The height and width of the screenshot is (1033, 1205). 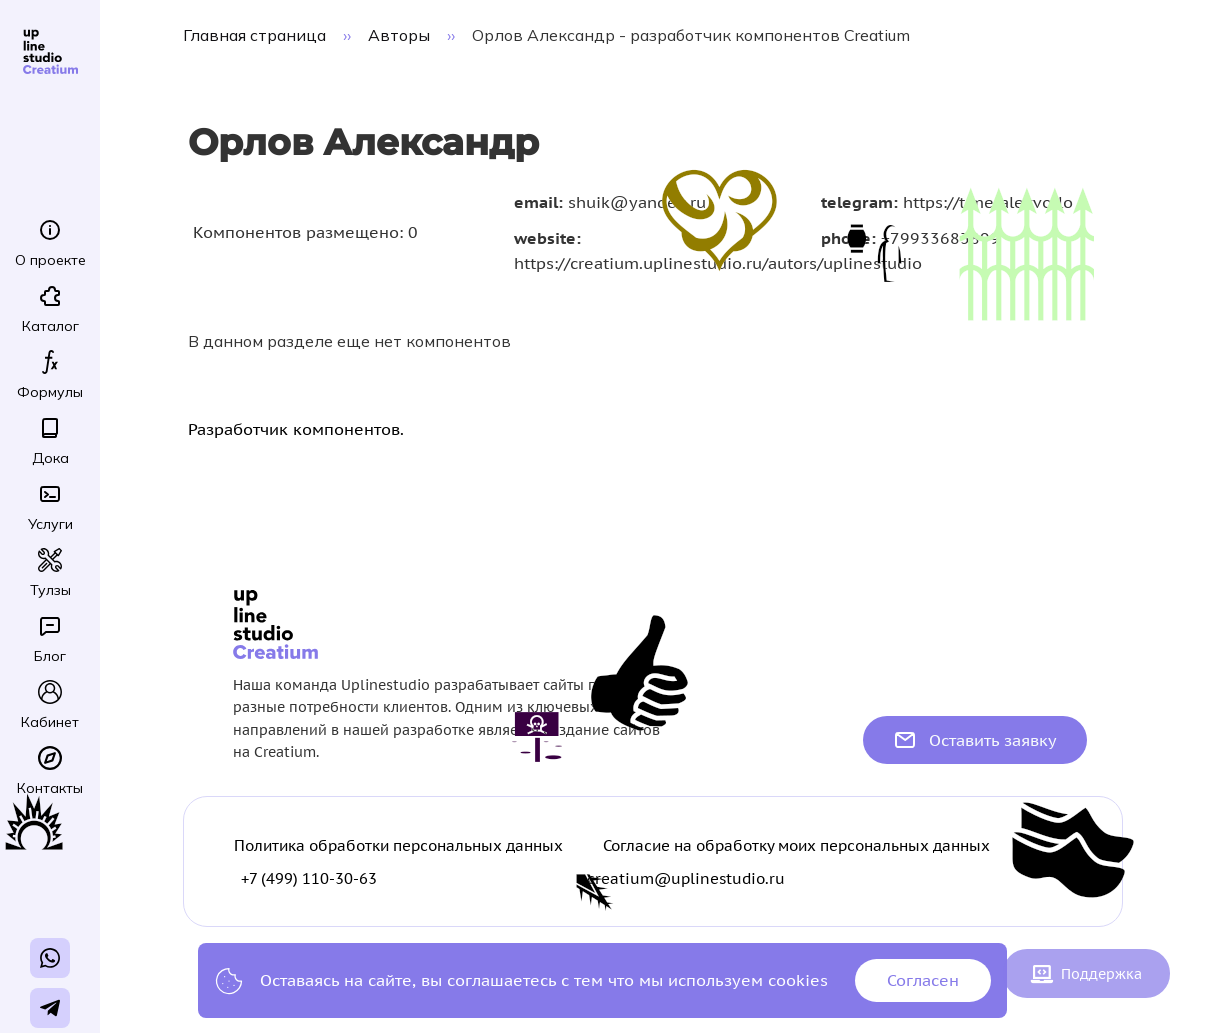 I want to click on decorative lantern item in a game inventory, so click(x=876, y=253).